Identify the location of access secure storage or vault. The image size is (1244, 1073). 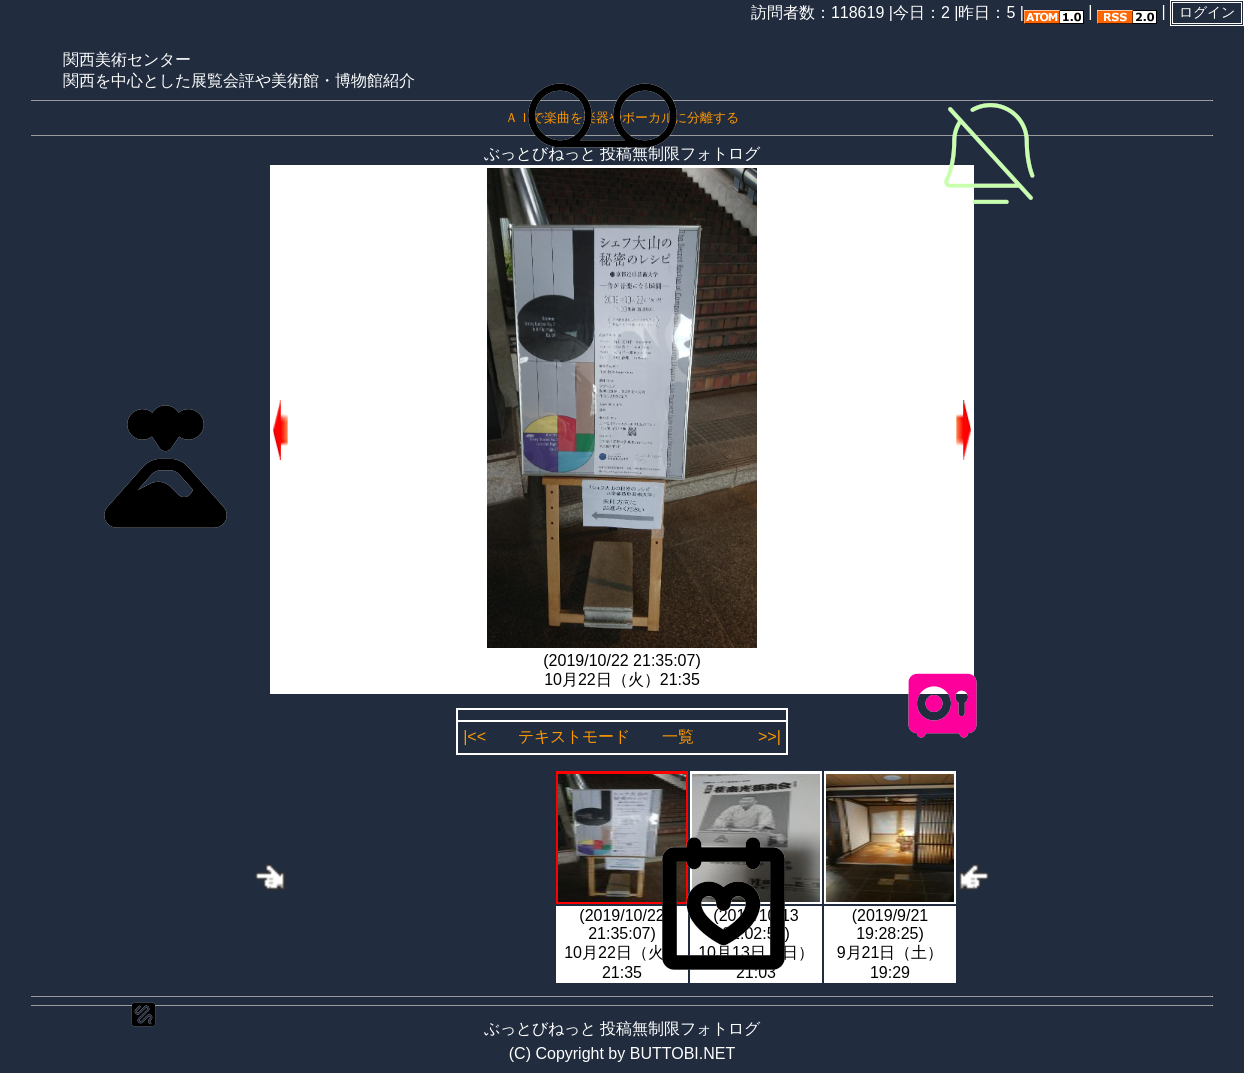
(942, 703).